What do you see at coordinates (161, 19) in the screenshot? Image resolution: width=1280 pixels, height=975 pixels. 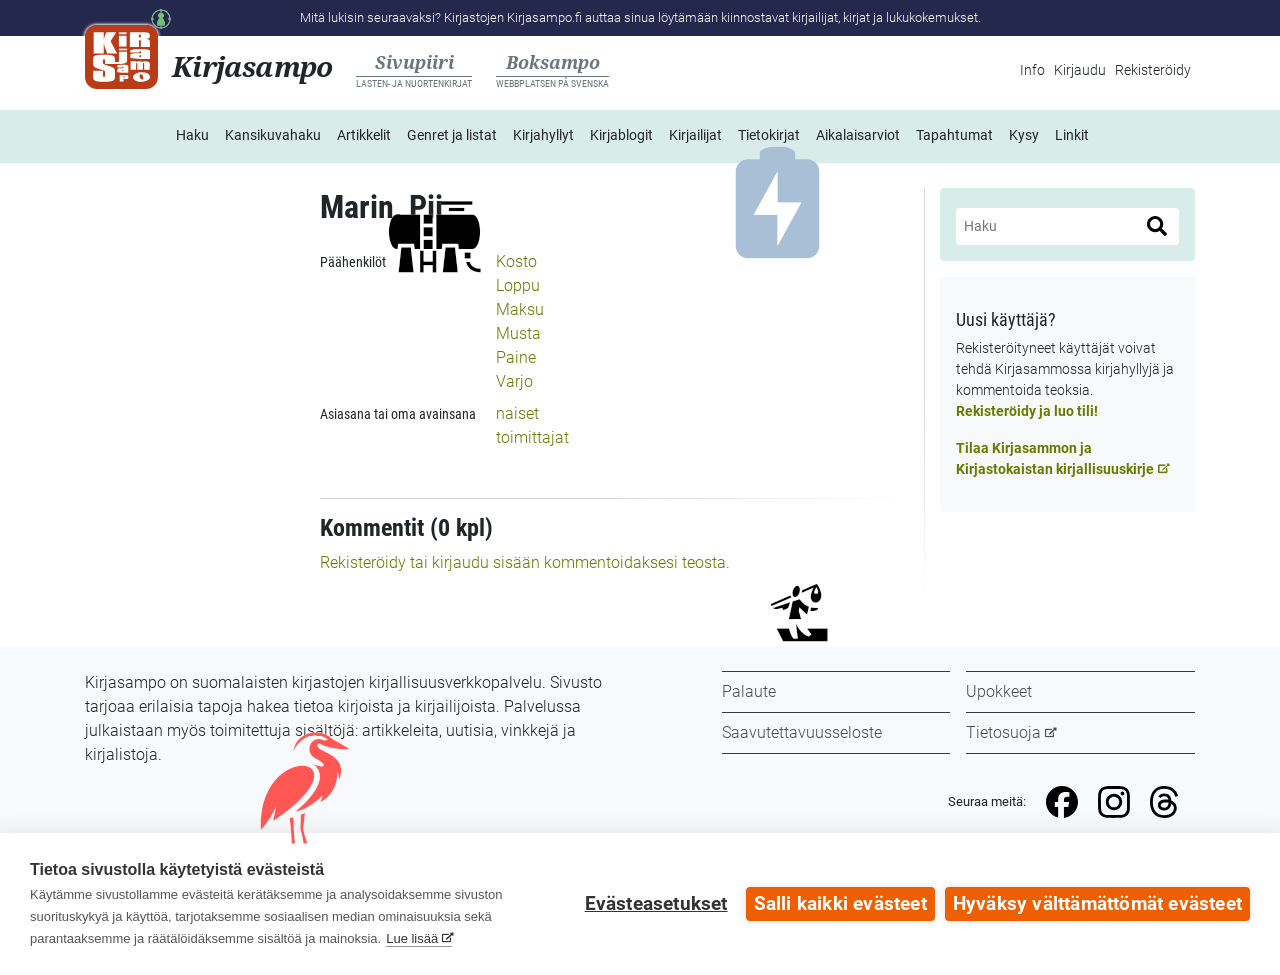 I see `target or focus on a specific user` at bounding box center [161, 19].